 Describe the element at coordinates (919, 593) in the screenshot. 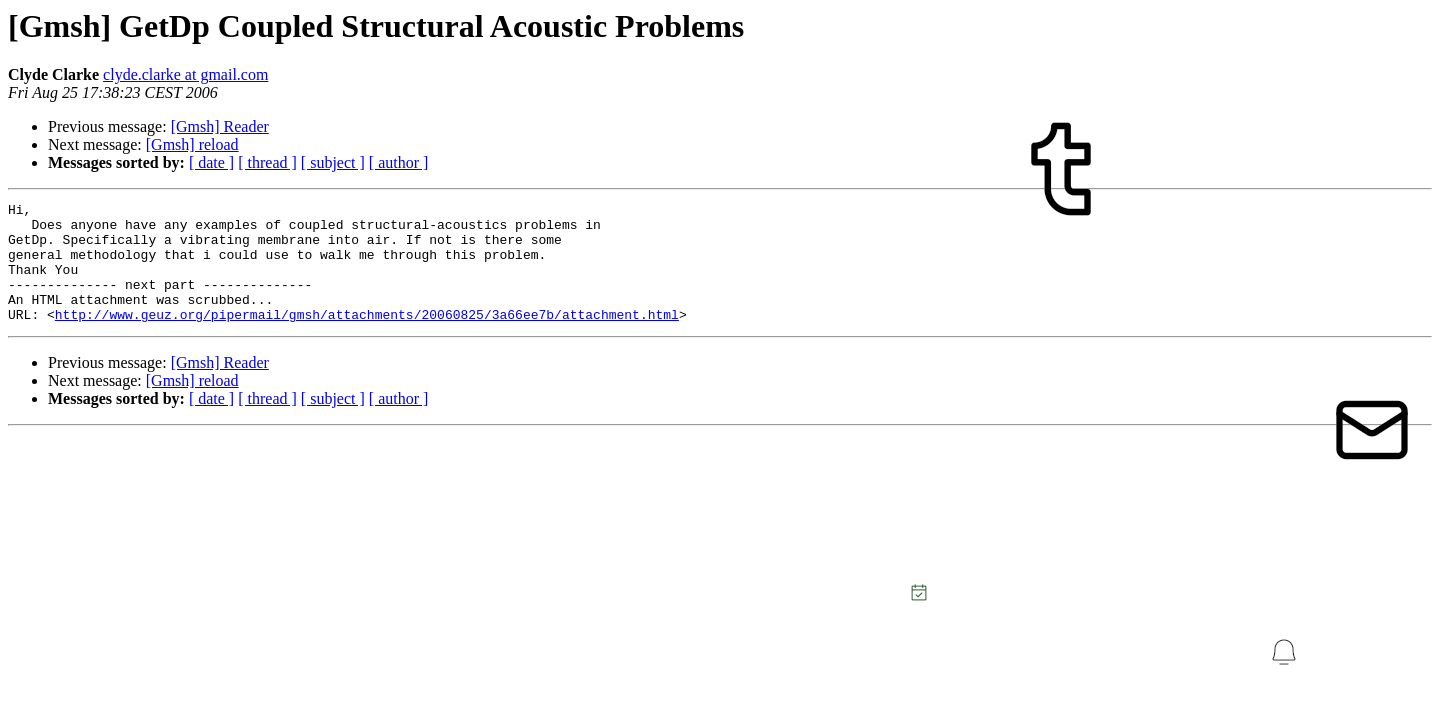

I see `confirm or complete a scheduled event` at that location.